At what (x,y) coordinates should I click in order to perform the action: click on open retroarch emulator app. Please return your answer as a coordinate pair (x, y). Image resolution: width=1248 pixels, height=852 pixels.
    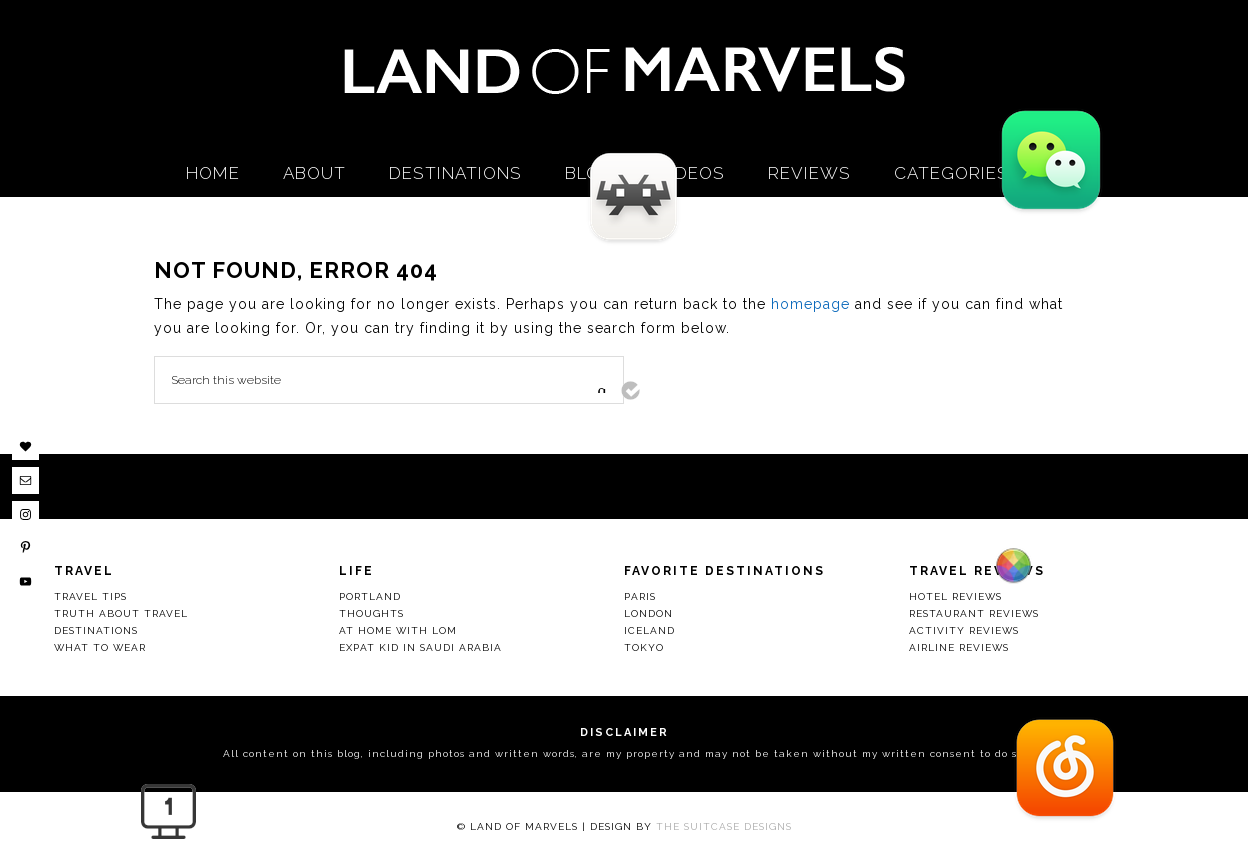
    Looking at the image, I should click on (633, 196).